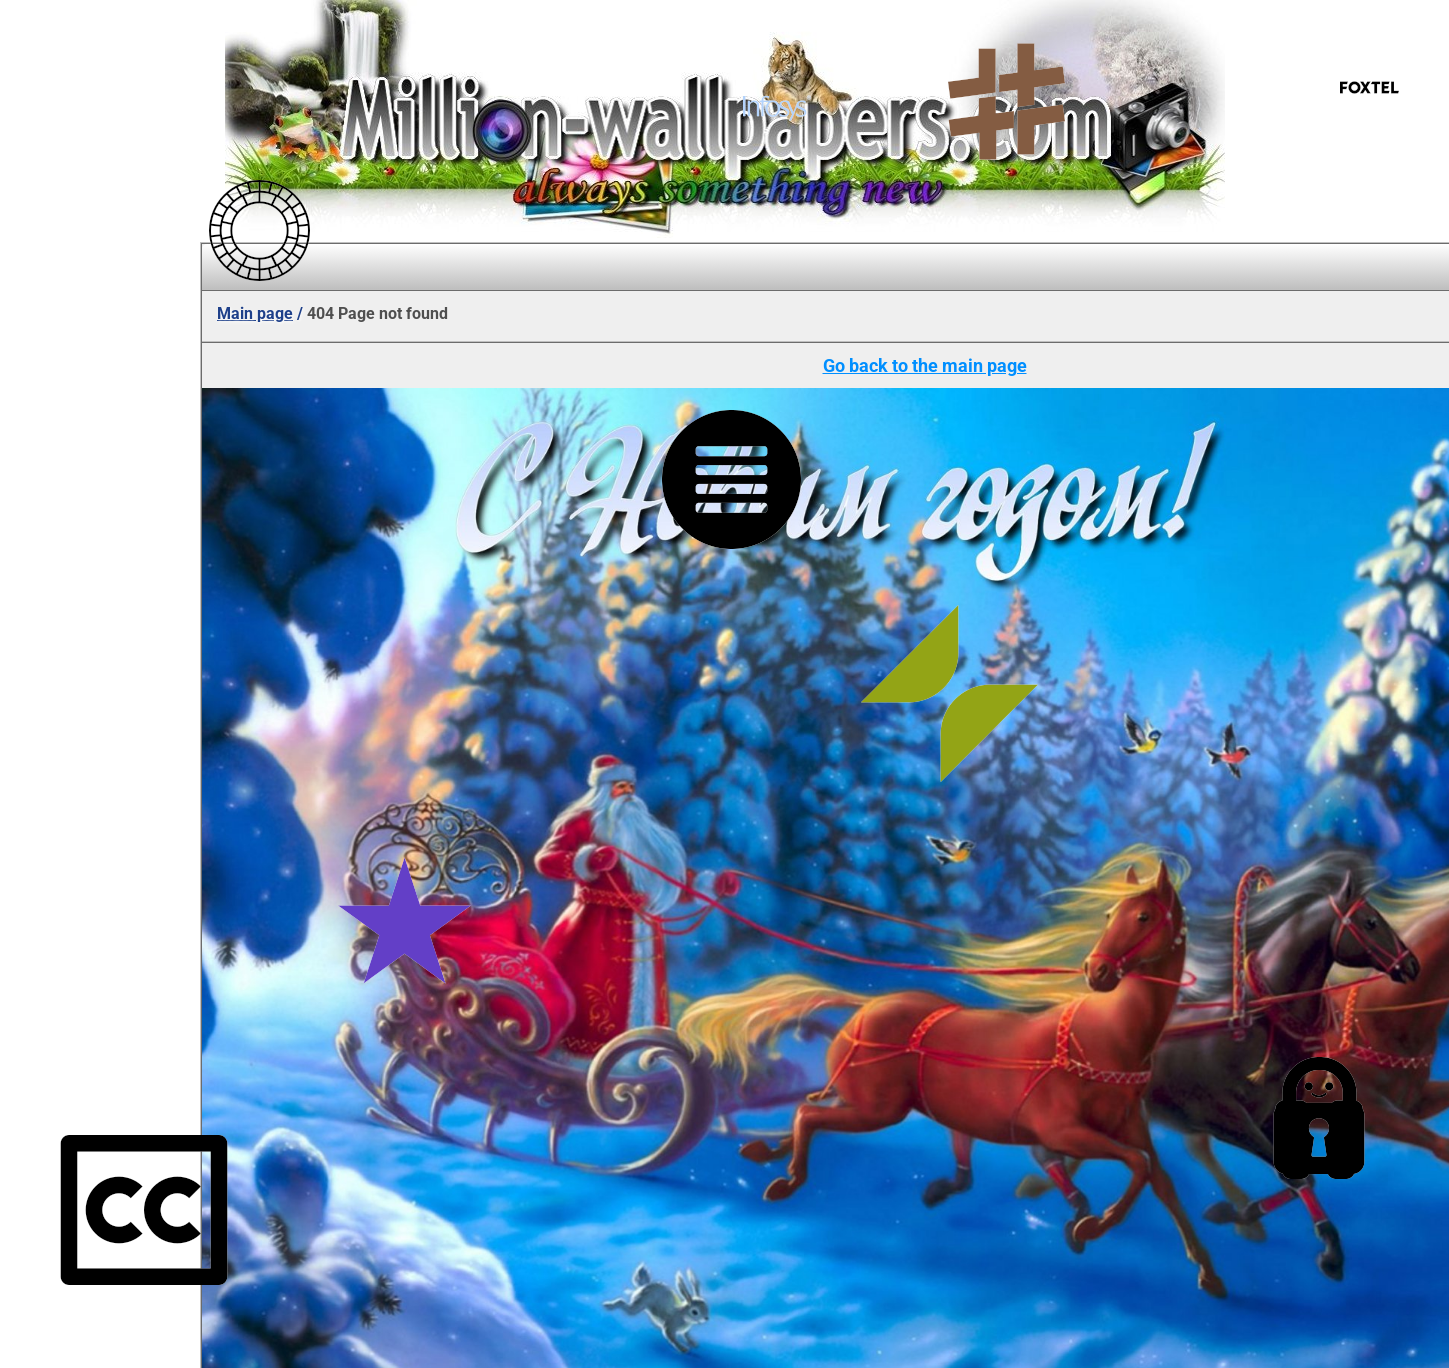  Describe the element at coordinates (144, 1210) in the screenshot. I see `enable closed captions for video content` at that location.